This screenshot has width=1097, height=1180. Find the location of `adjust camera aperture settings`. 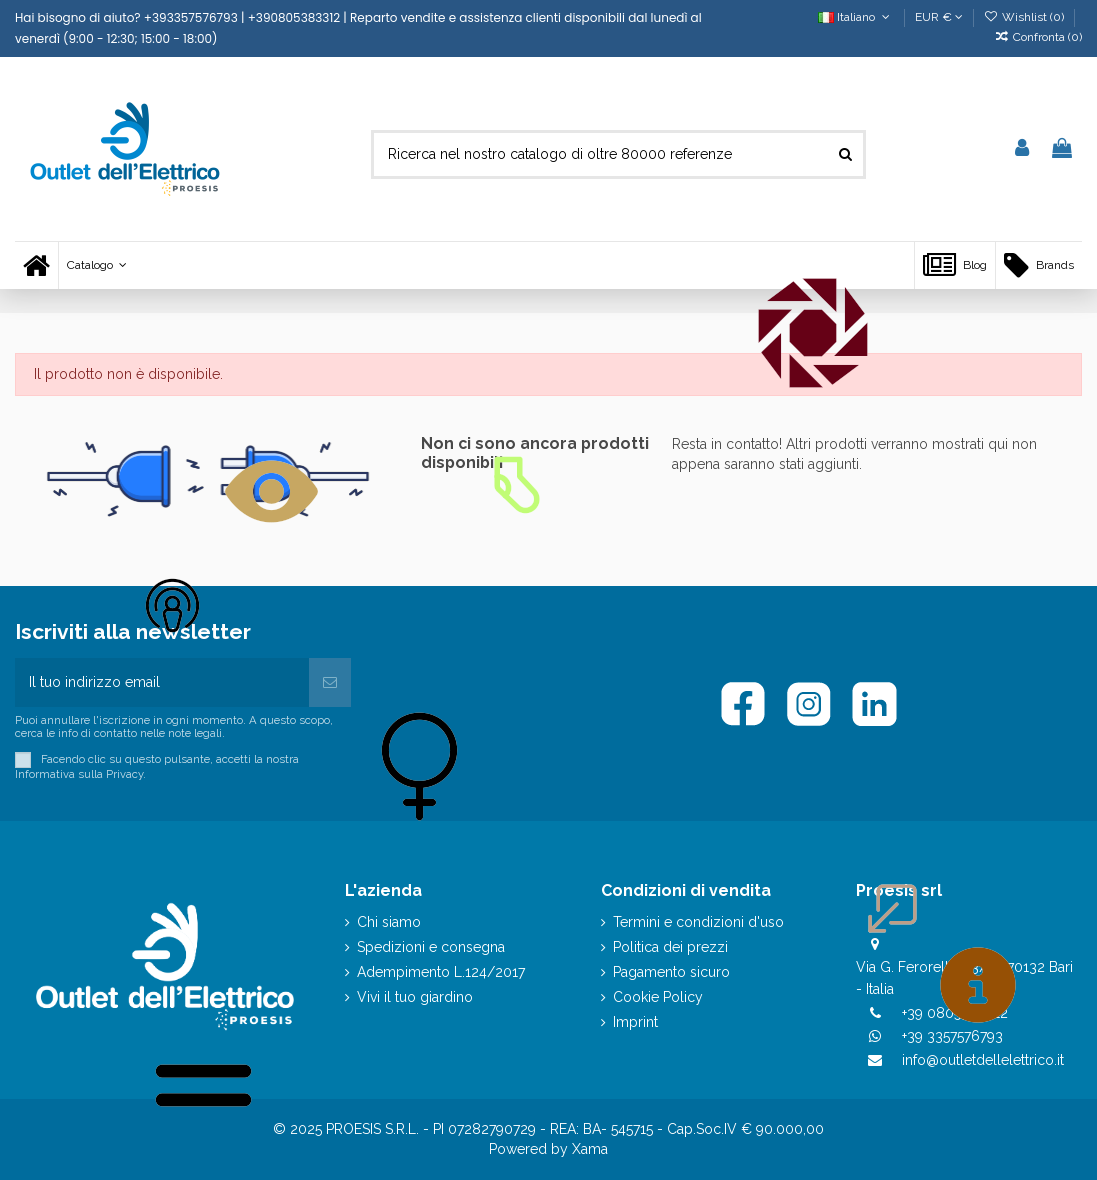

adjust camera aperture settings is located at coordinates (813, 333).